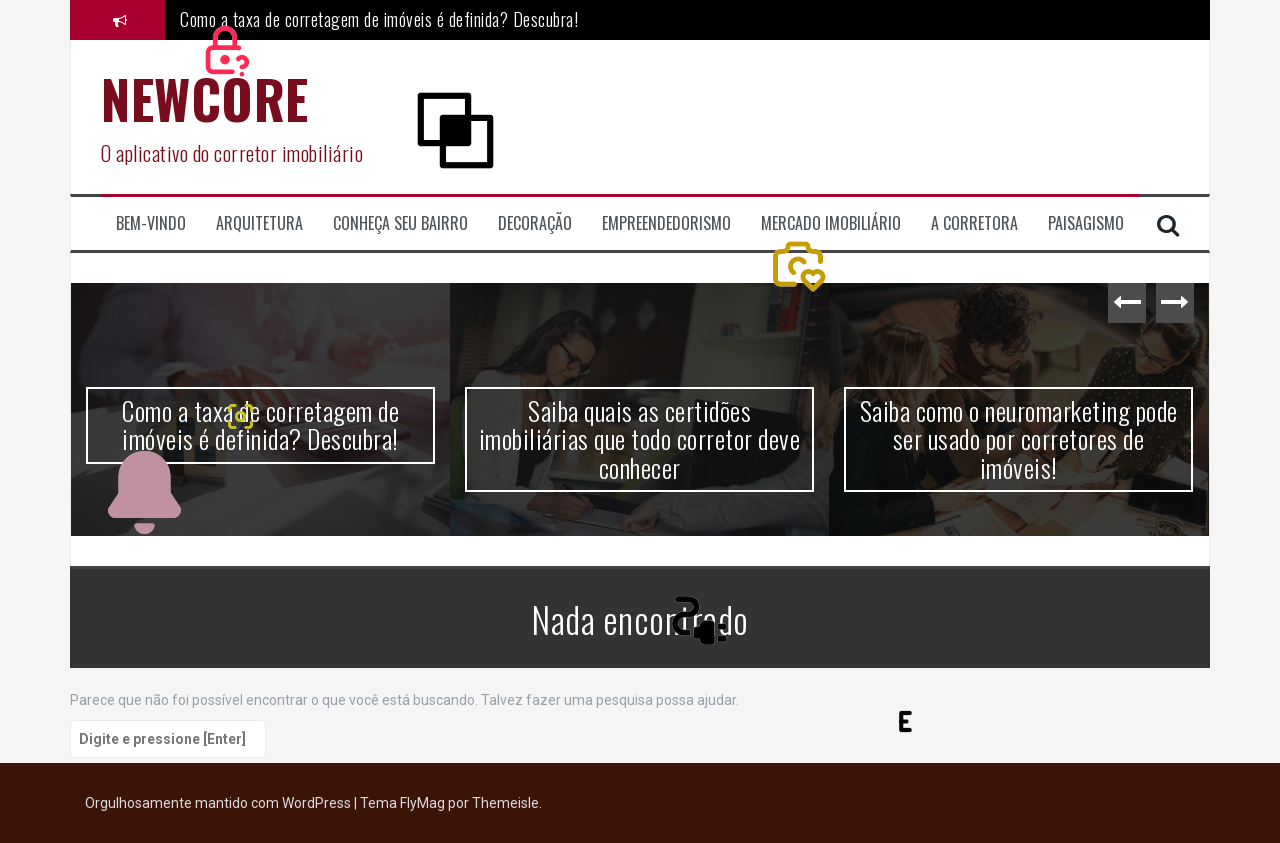 This screenshot has width=1280, height=843. Describe the element at coordinates (905, 721) in the screenshot. I see `indicates edge network connectivity status` at that location.